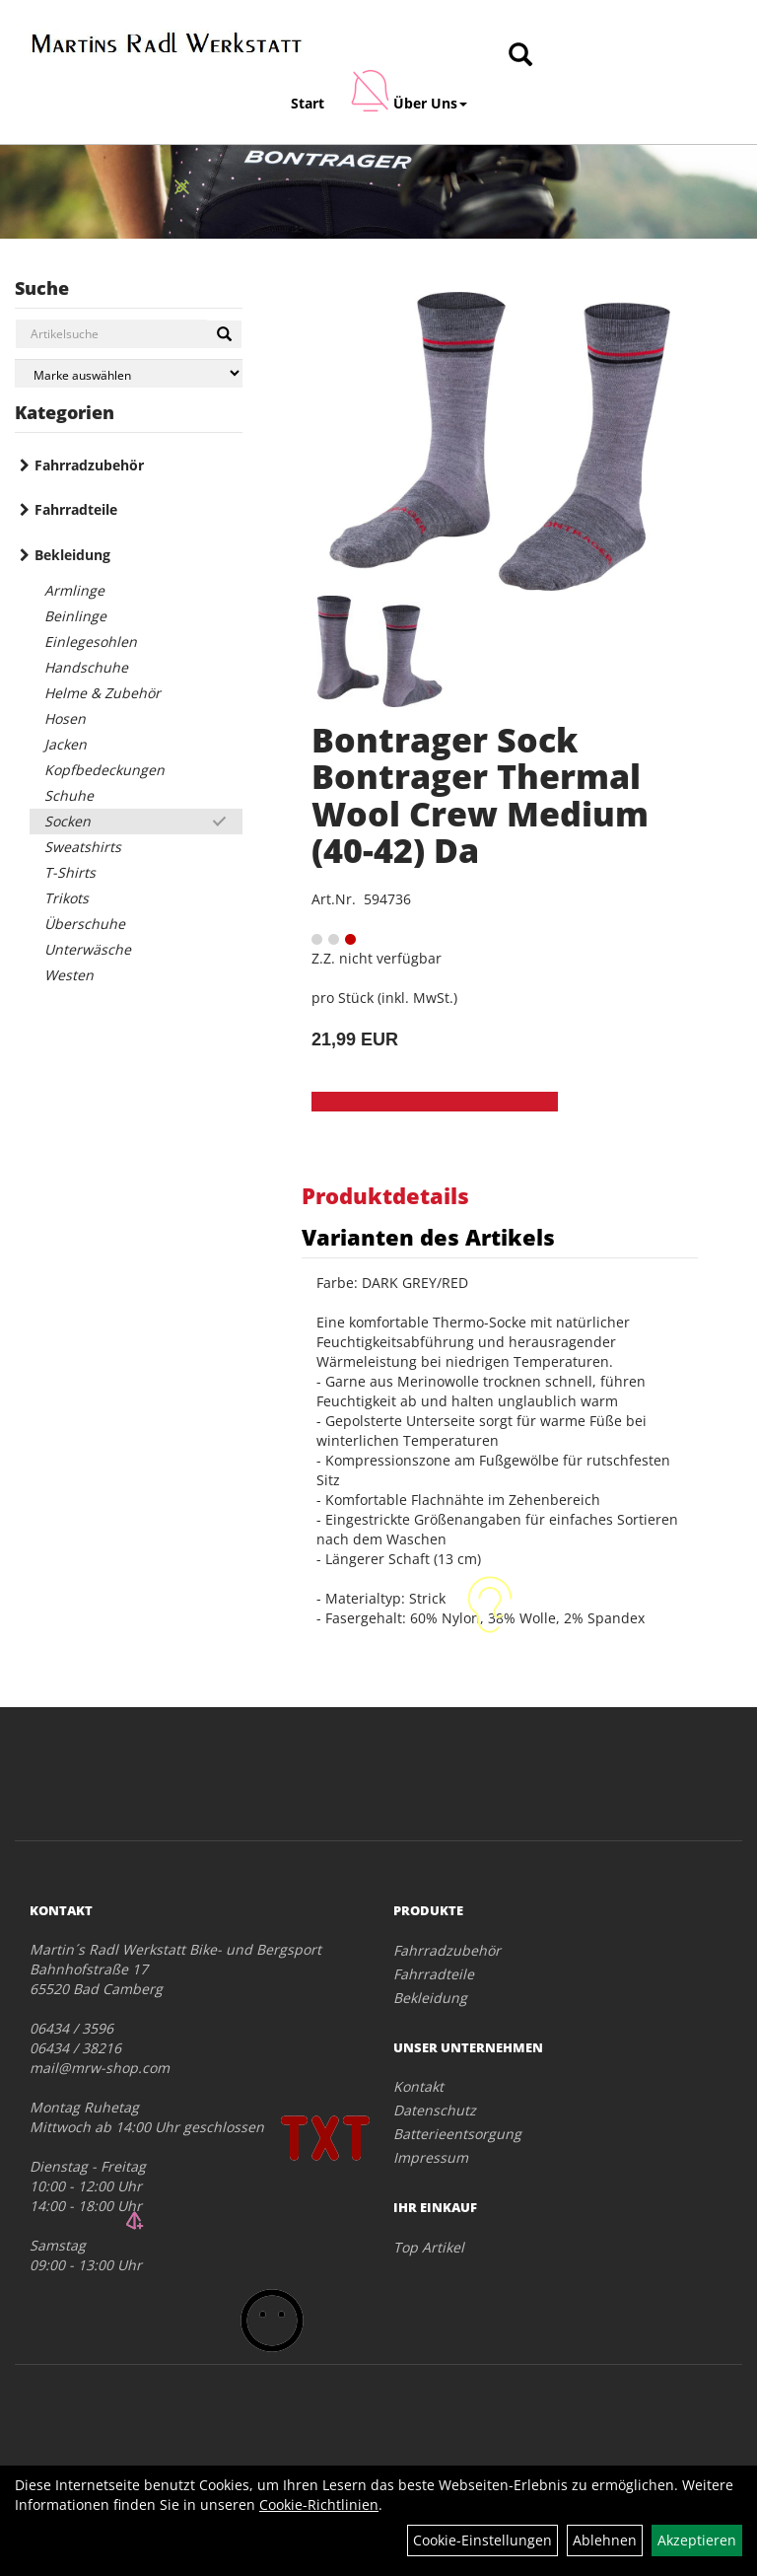 This screenshot has height=2576, width=757. What do you see at coordinates (181, 186) in the screenshot?
I see `indicates vaccination not available or required` at bounding box center [181, 186].